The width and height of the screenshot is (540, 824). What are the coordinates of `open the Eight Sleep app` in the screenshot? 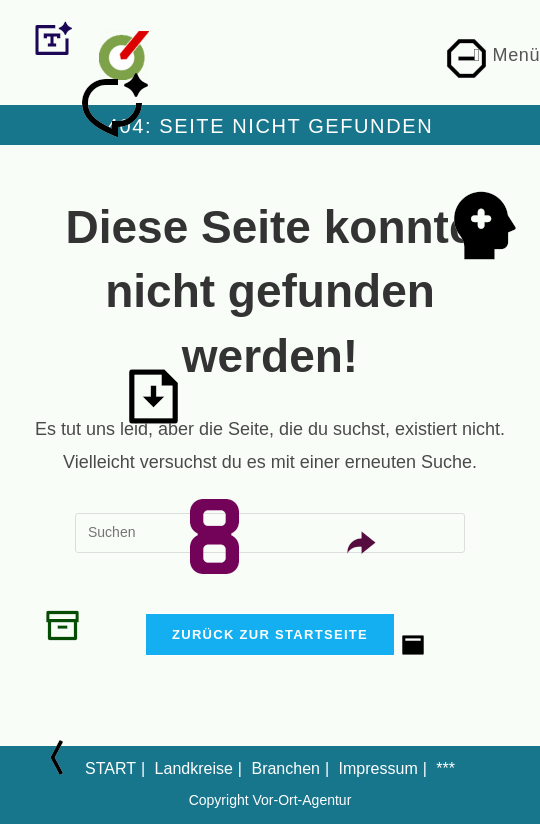 It's located at (214, 536).